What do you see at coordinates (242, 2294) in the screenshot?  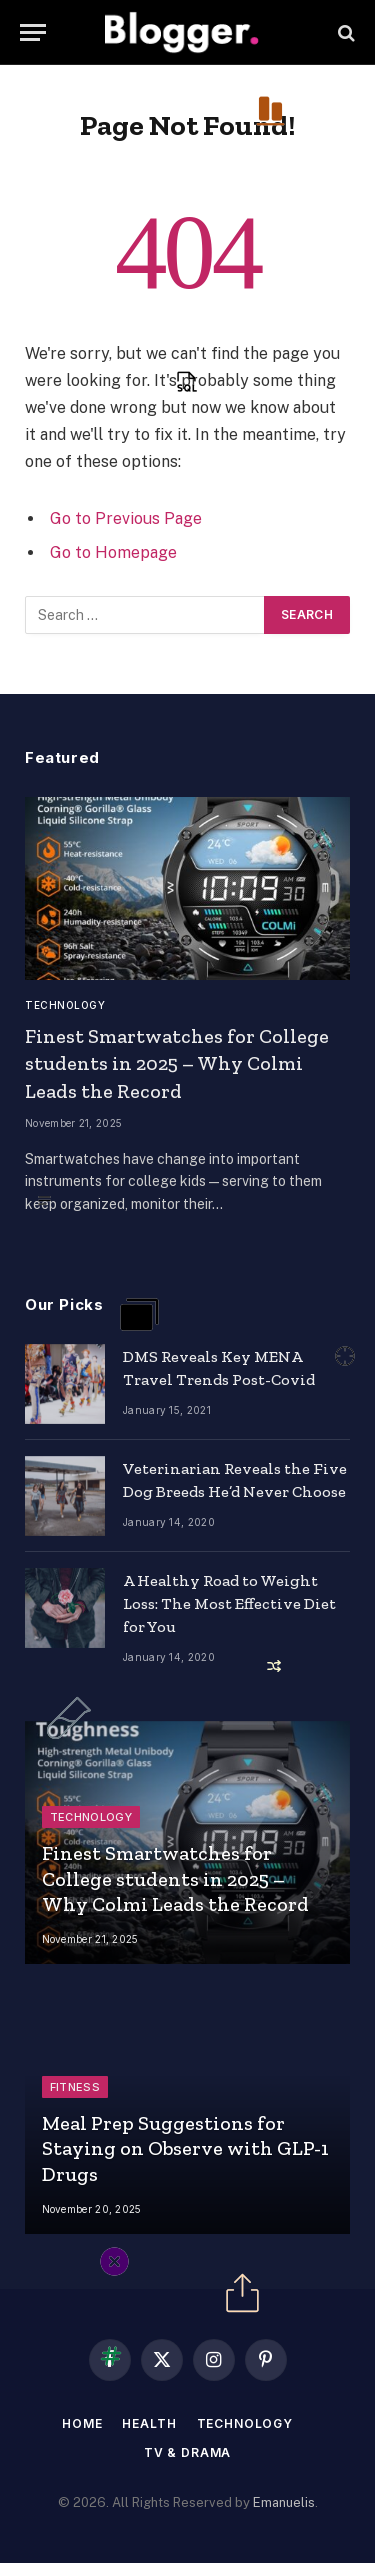 I see `export or share content to another app` at bounding box center [242, 2294].